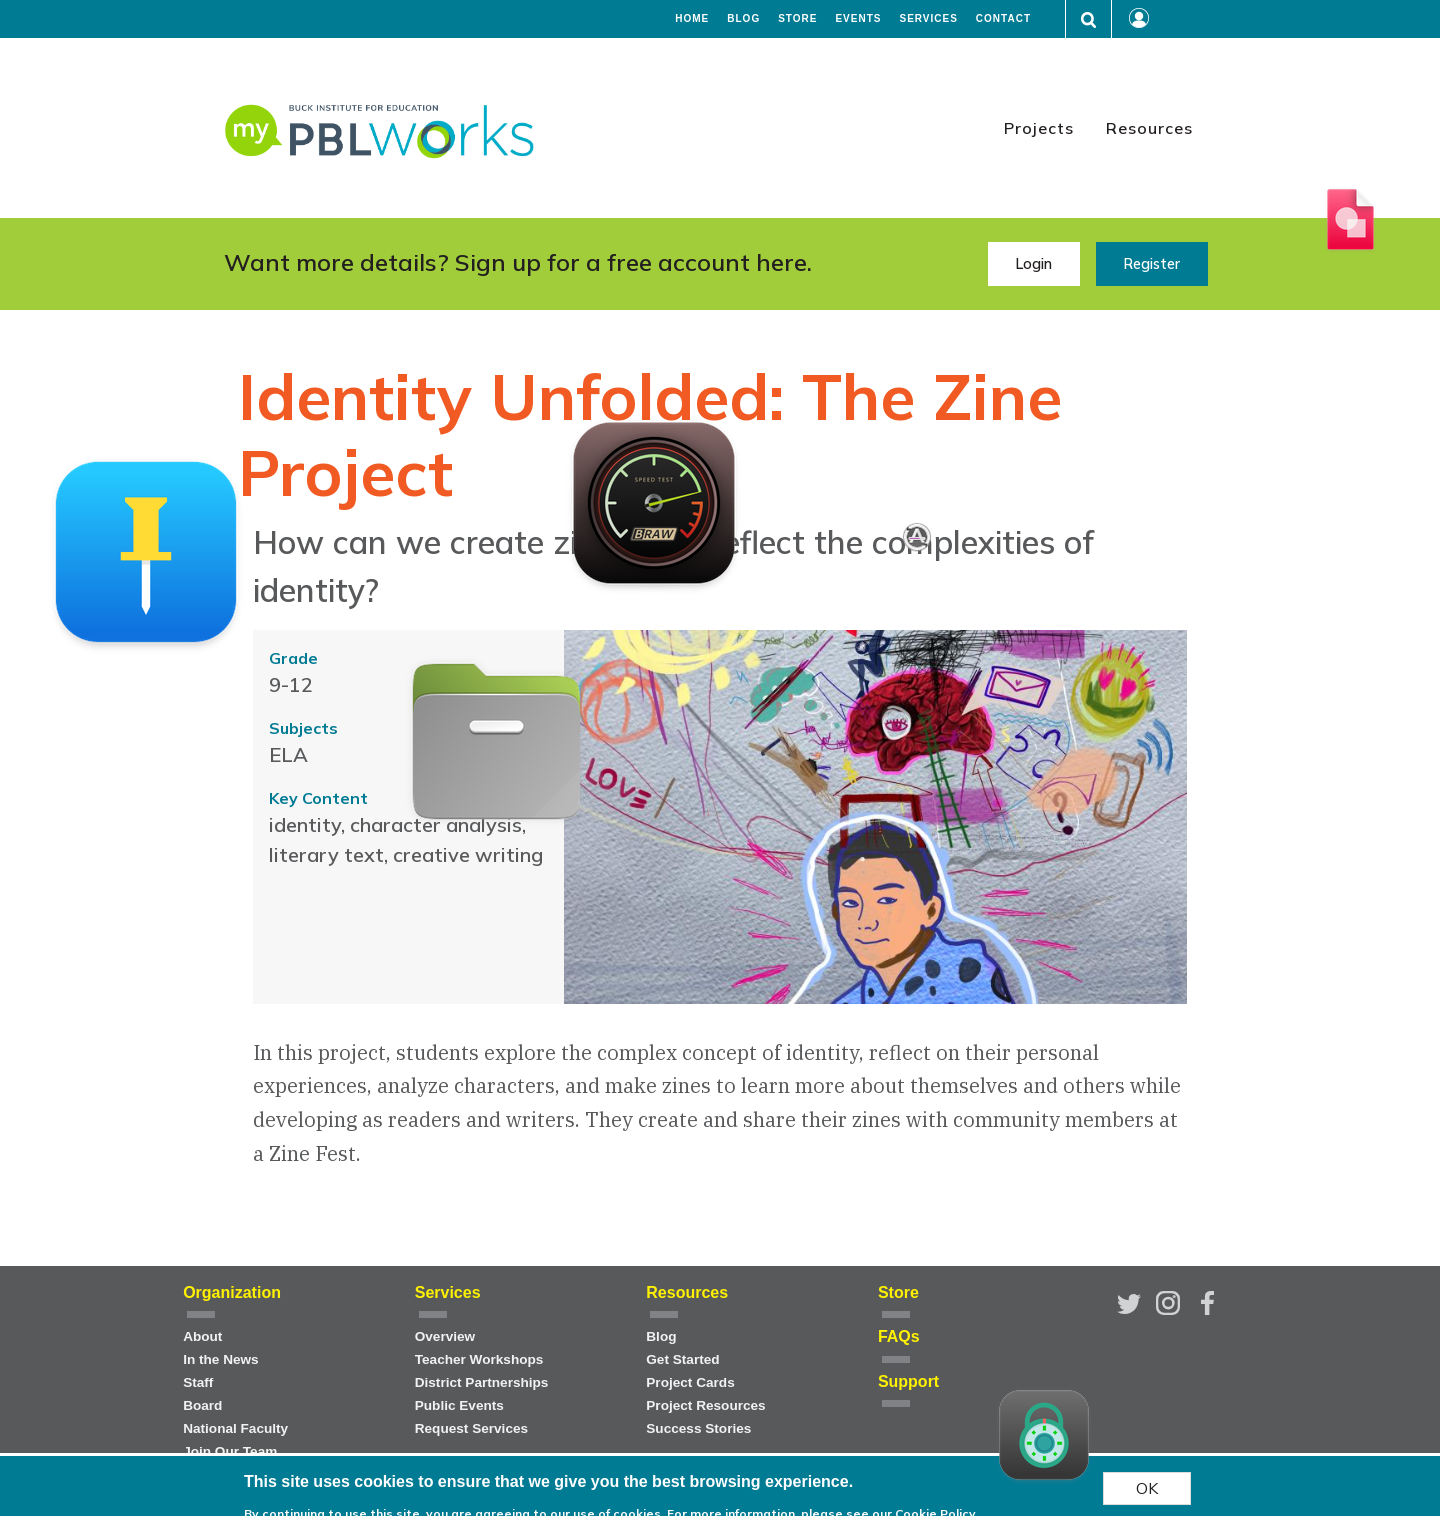 This screenshot has height=1516, width=1440. What do you see at coordinates (1350, 220) in the screenshot?
I see `a google drawings file` at bounding box center [1350, 220].